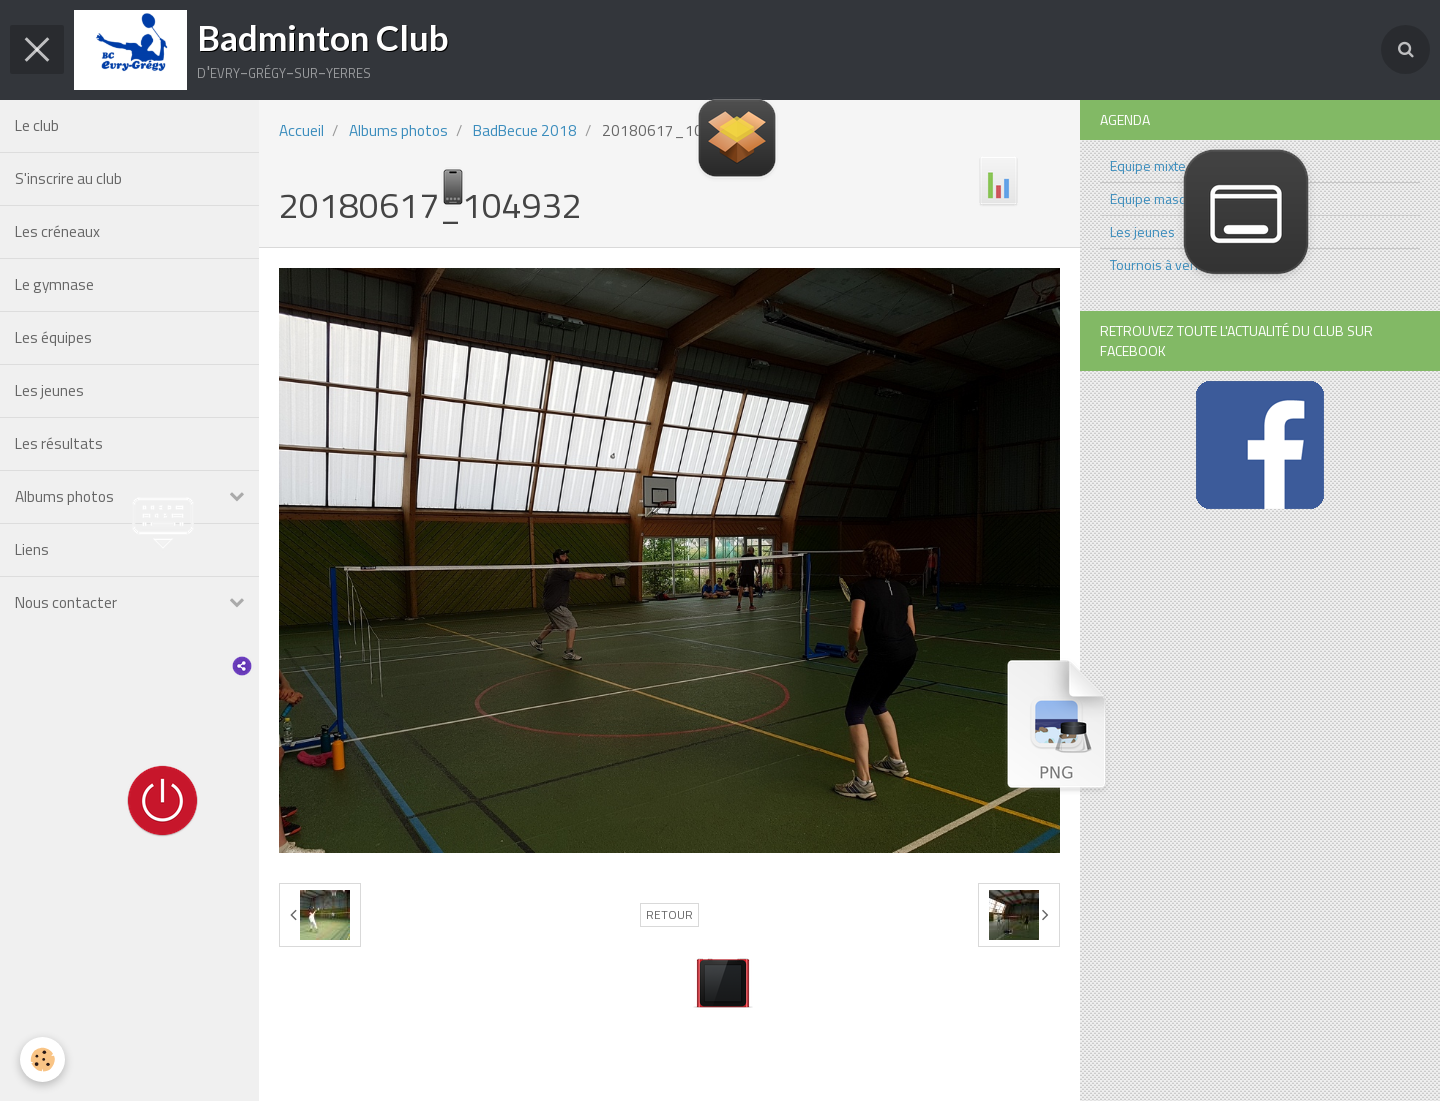 This screenshot has width=1440, height=1101. I want to click on represents a connected iPod nano device, so click(723, 983).